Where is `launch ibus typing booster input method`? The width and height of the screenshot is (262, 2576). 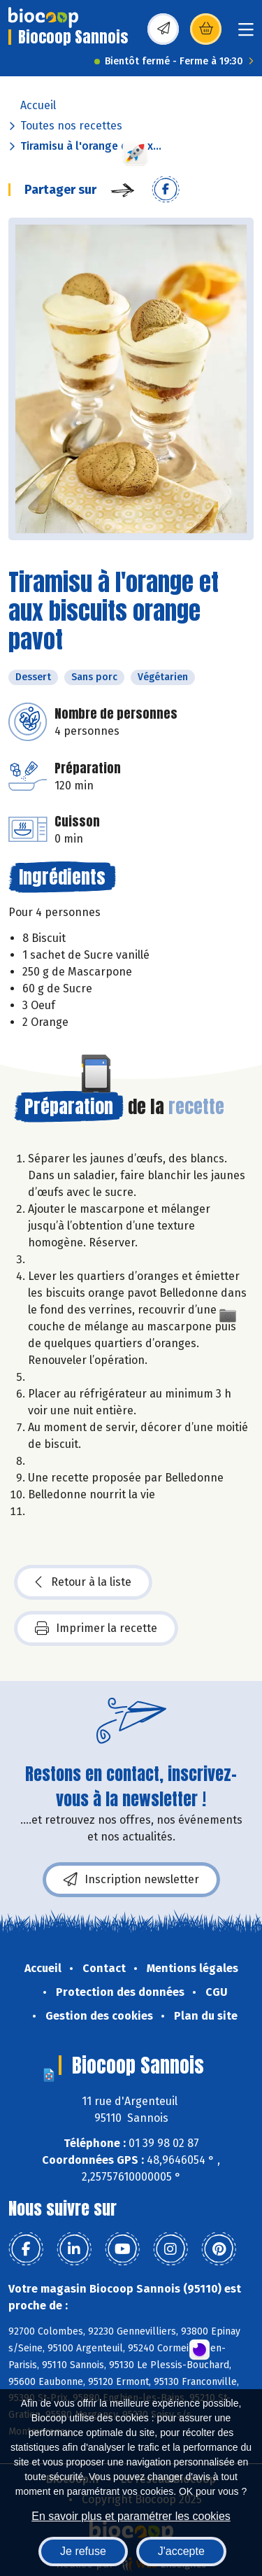
launch ibus typing booster input method is located at coordinates (135, 153).